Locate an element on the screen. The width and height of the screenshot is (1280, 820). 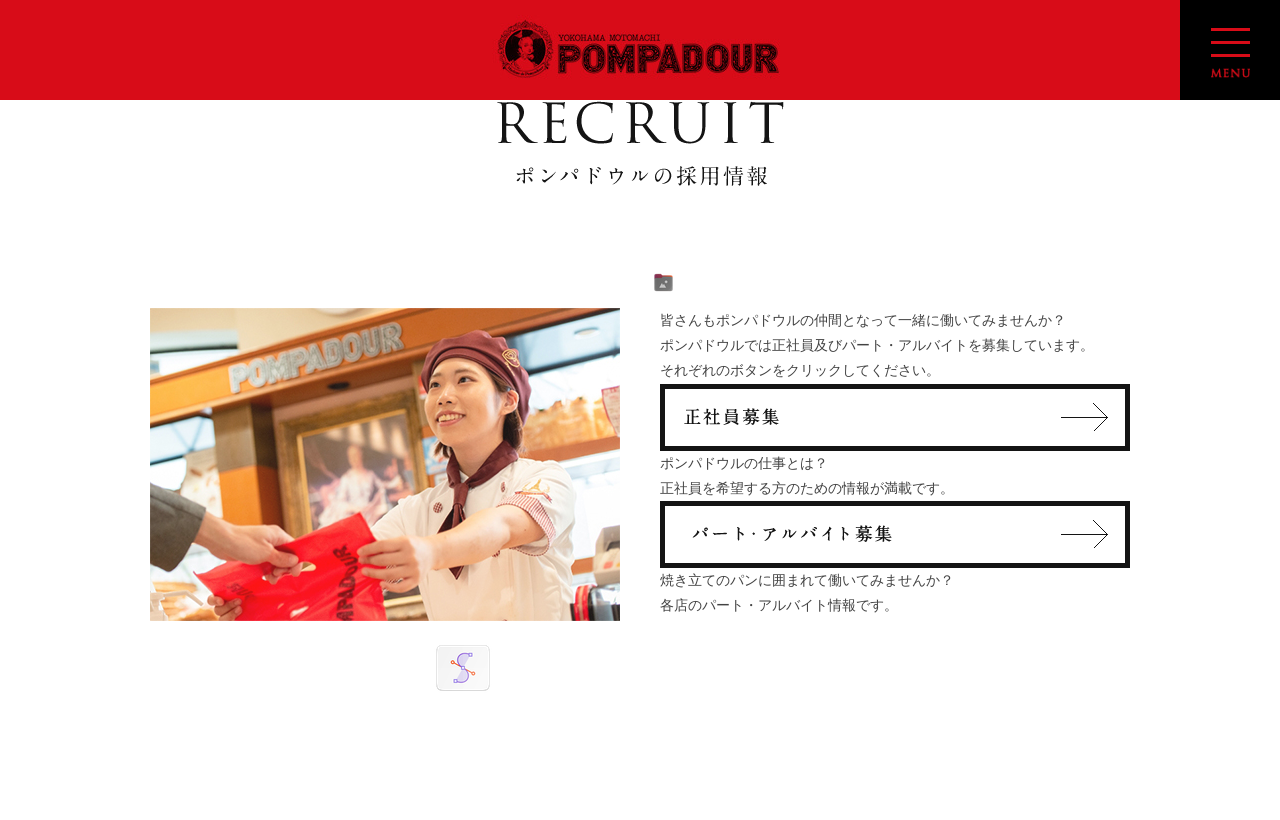
an SVG vector image file is located at coordinates (463, 666).